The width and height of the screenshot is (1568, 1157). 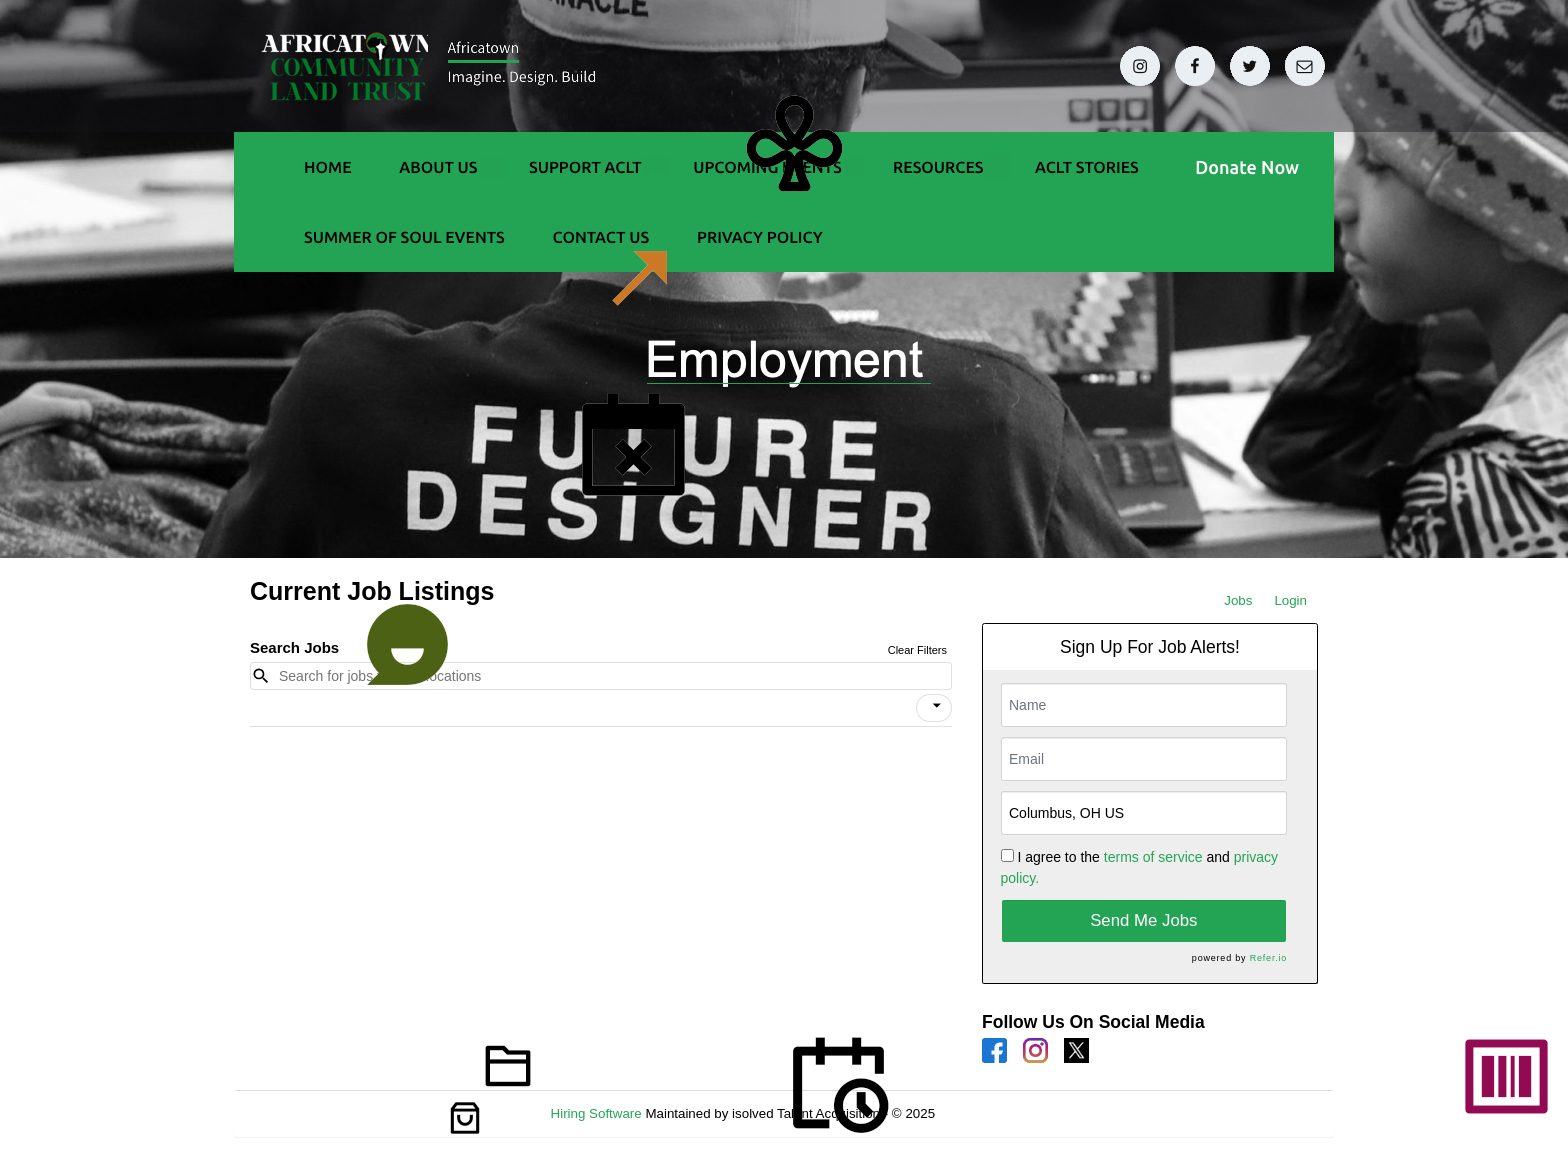 What do you see at coordinates (465, 1118) in the screenshot?
I see `view your shopping bag` at bounding box center [465, 1118].